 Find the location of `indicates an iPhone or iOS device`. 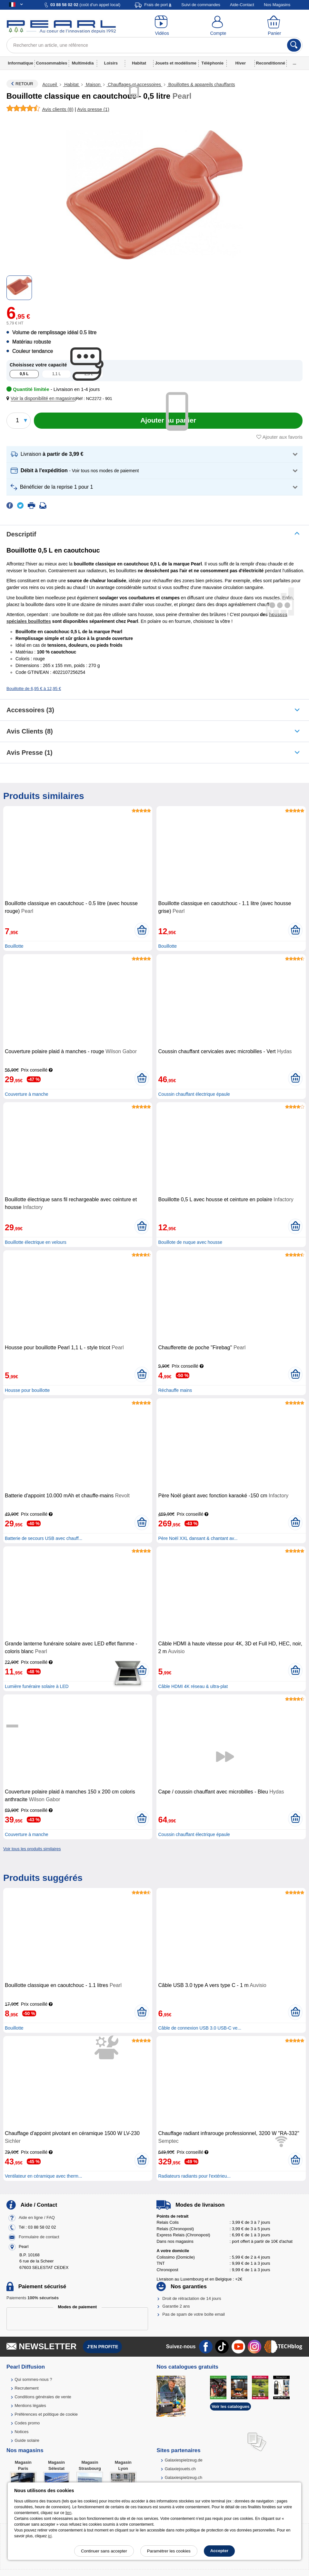

indicates an iPhone or iOS device is located at coordinates (177, 411).